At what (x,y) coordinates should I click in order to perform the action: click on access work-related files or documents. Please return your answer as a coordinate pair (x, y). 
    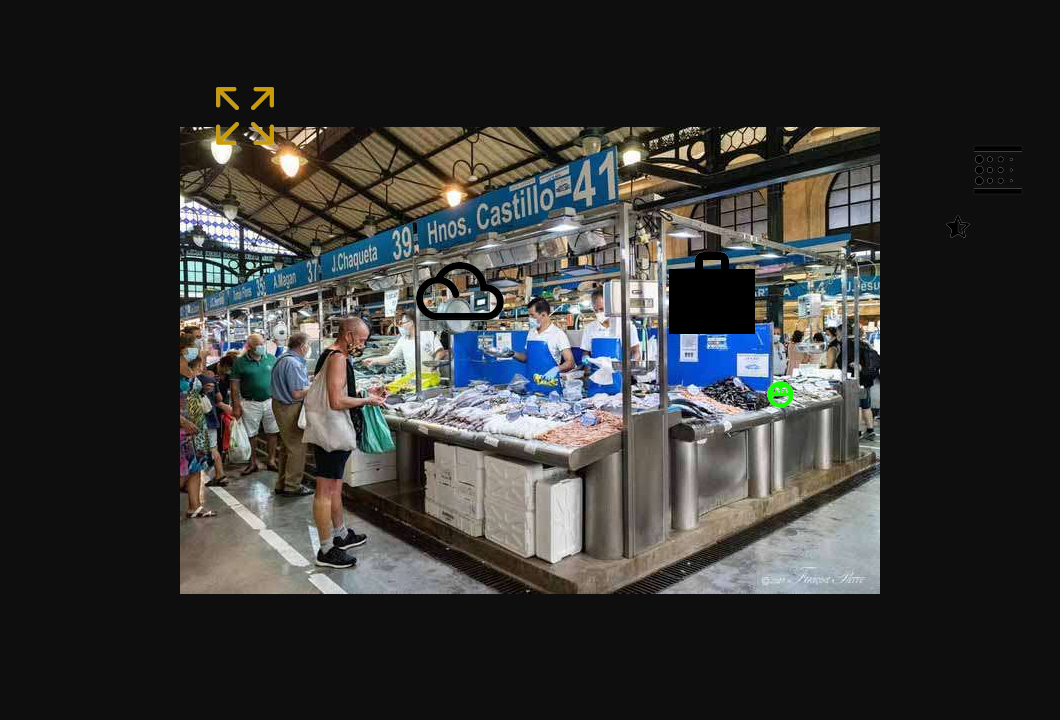
    Looking at the image, I should click on (712, 295).